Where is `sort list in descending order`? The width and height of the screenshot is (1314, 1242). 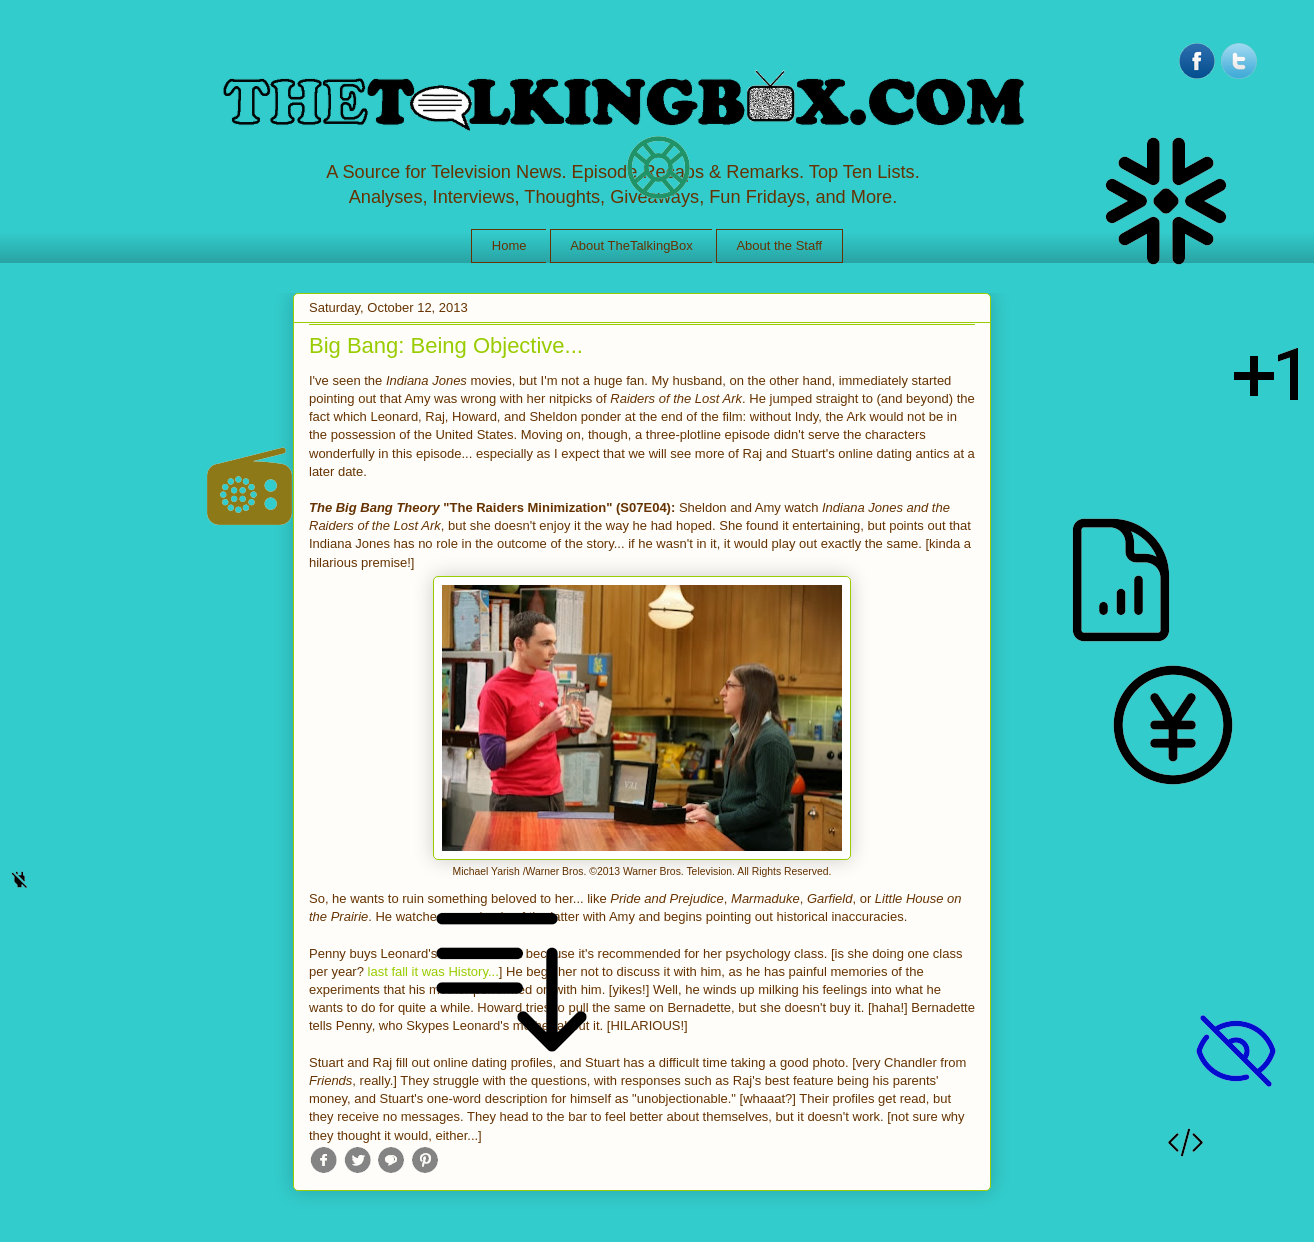
sort list in descending order is located at coordinates (511, 976).